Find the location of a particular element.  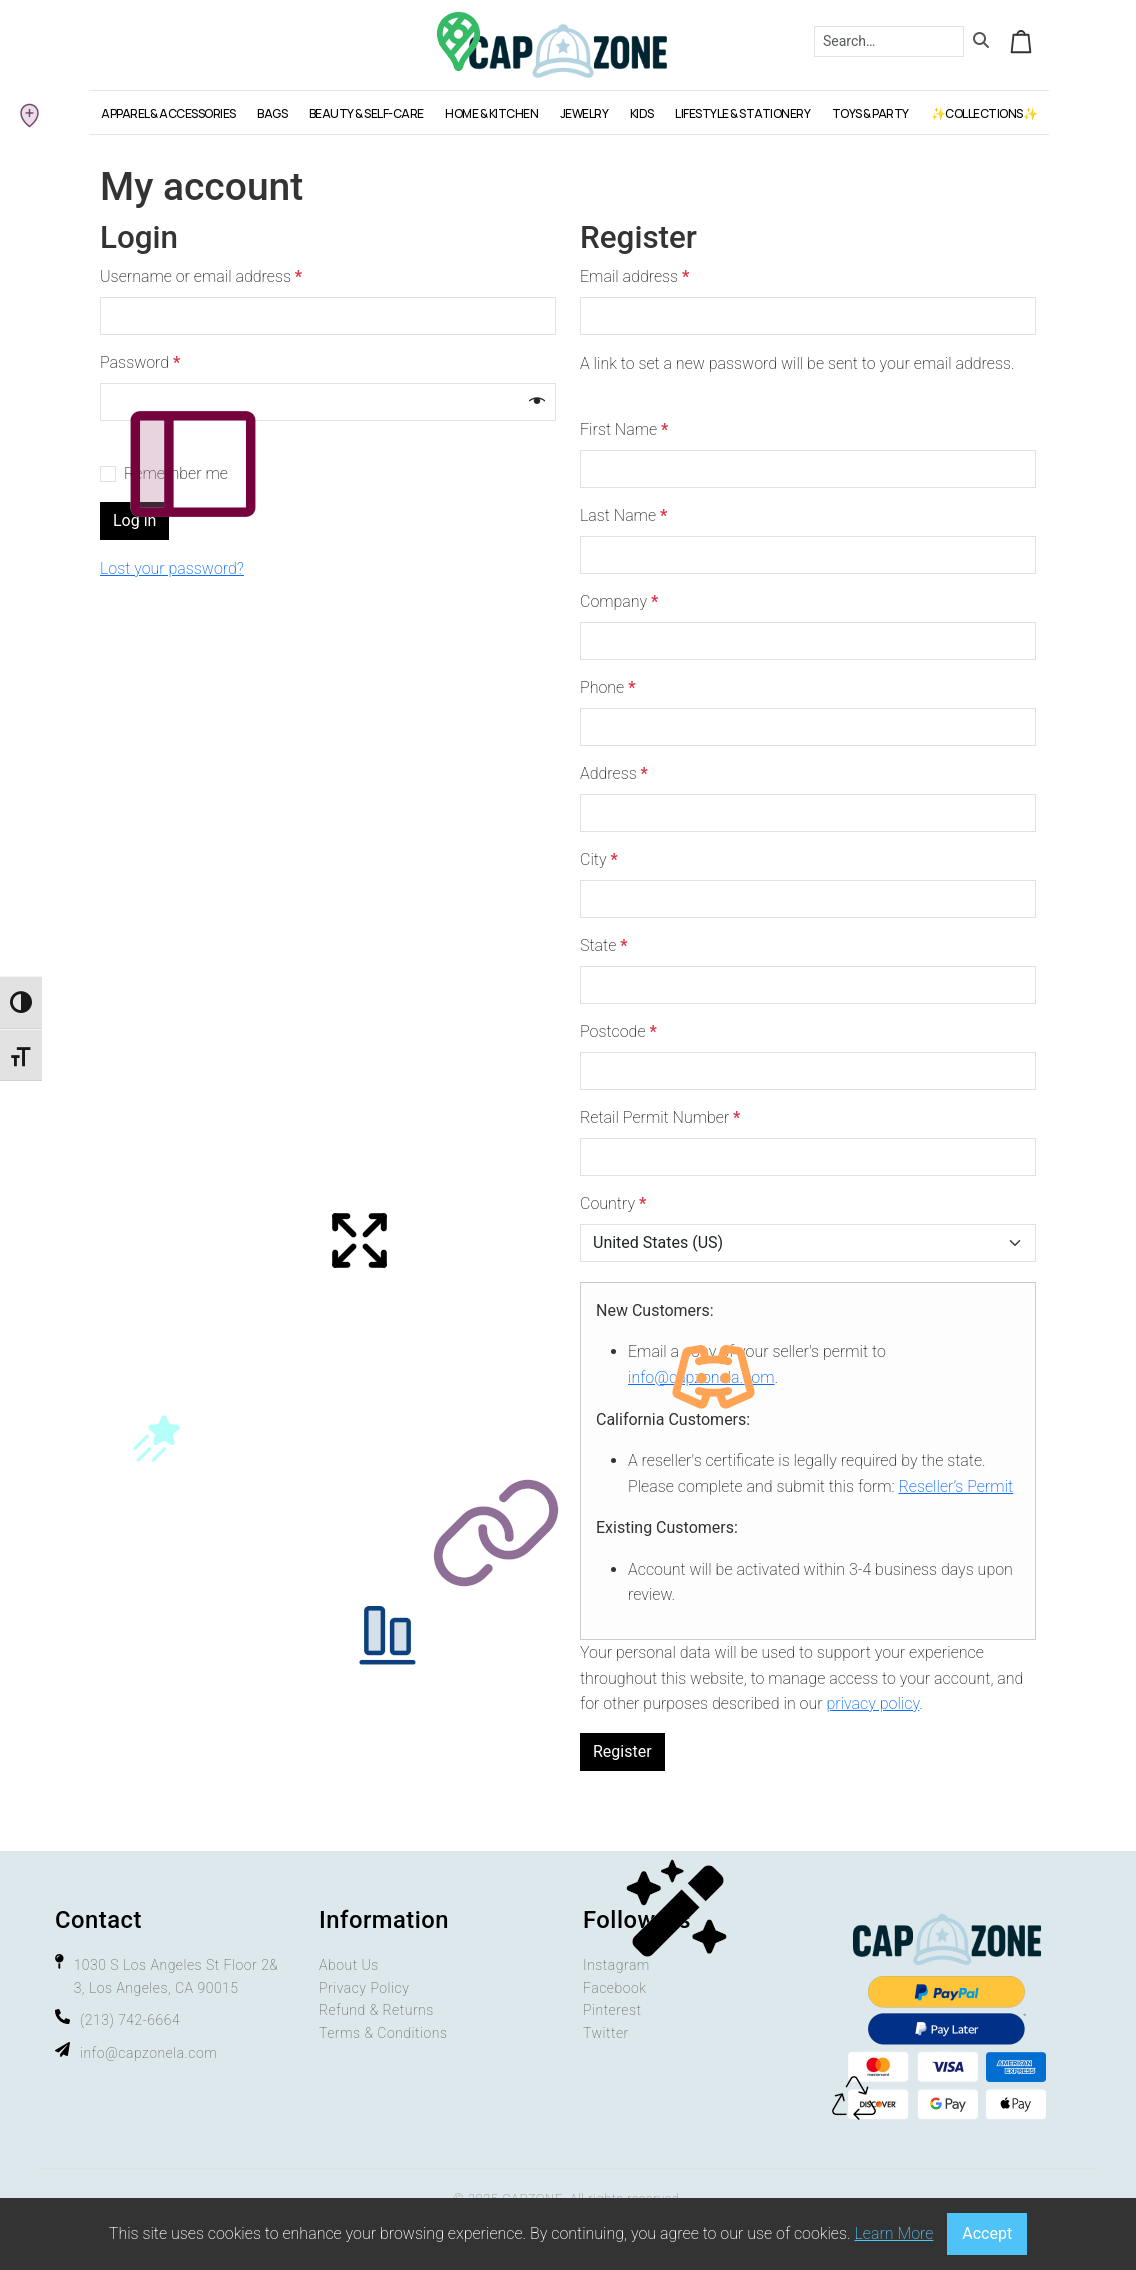

toggle sidebar panel visibility is located at coordinates (193, 464).